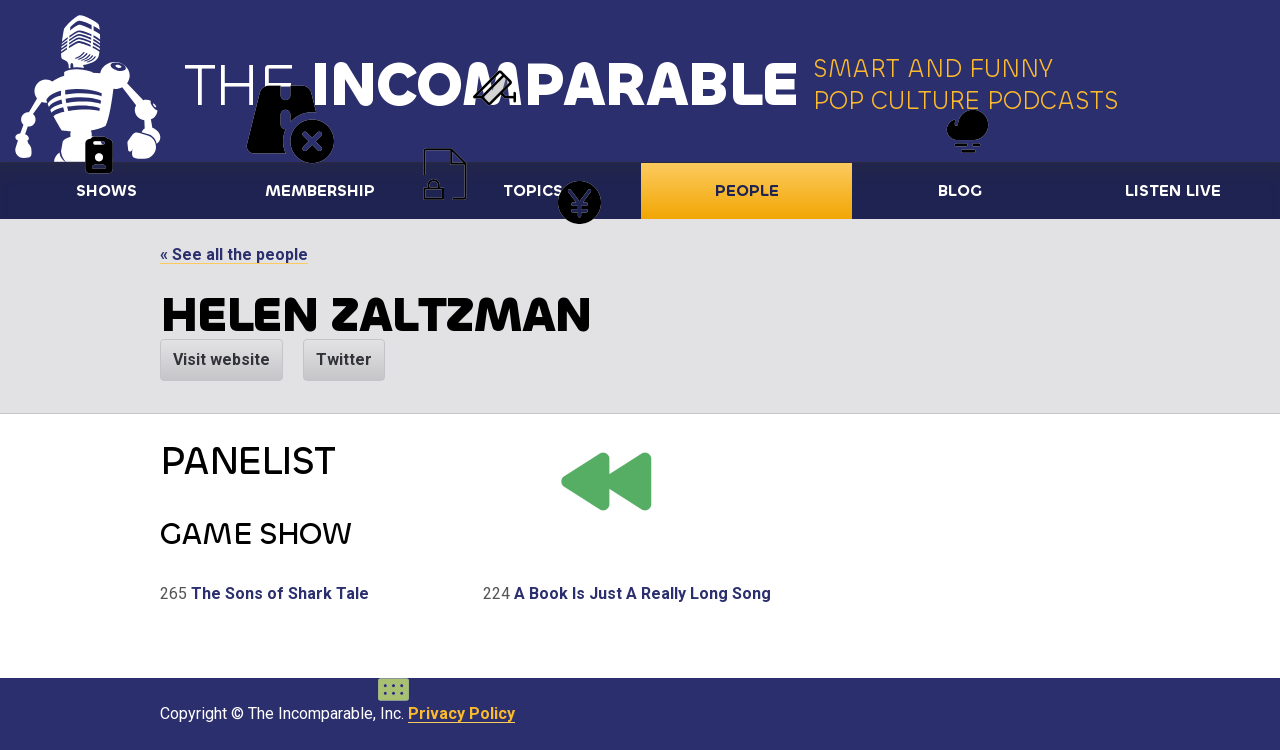  I want to click on view or select Japanese yen currency, so click(579, 202).